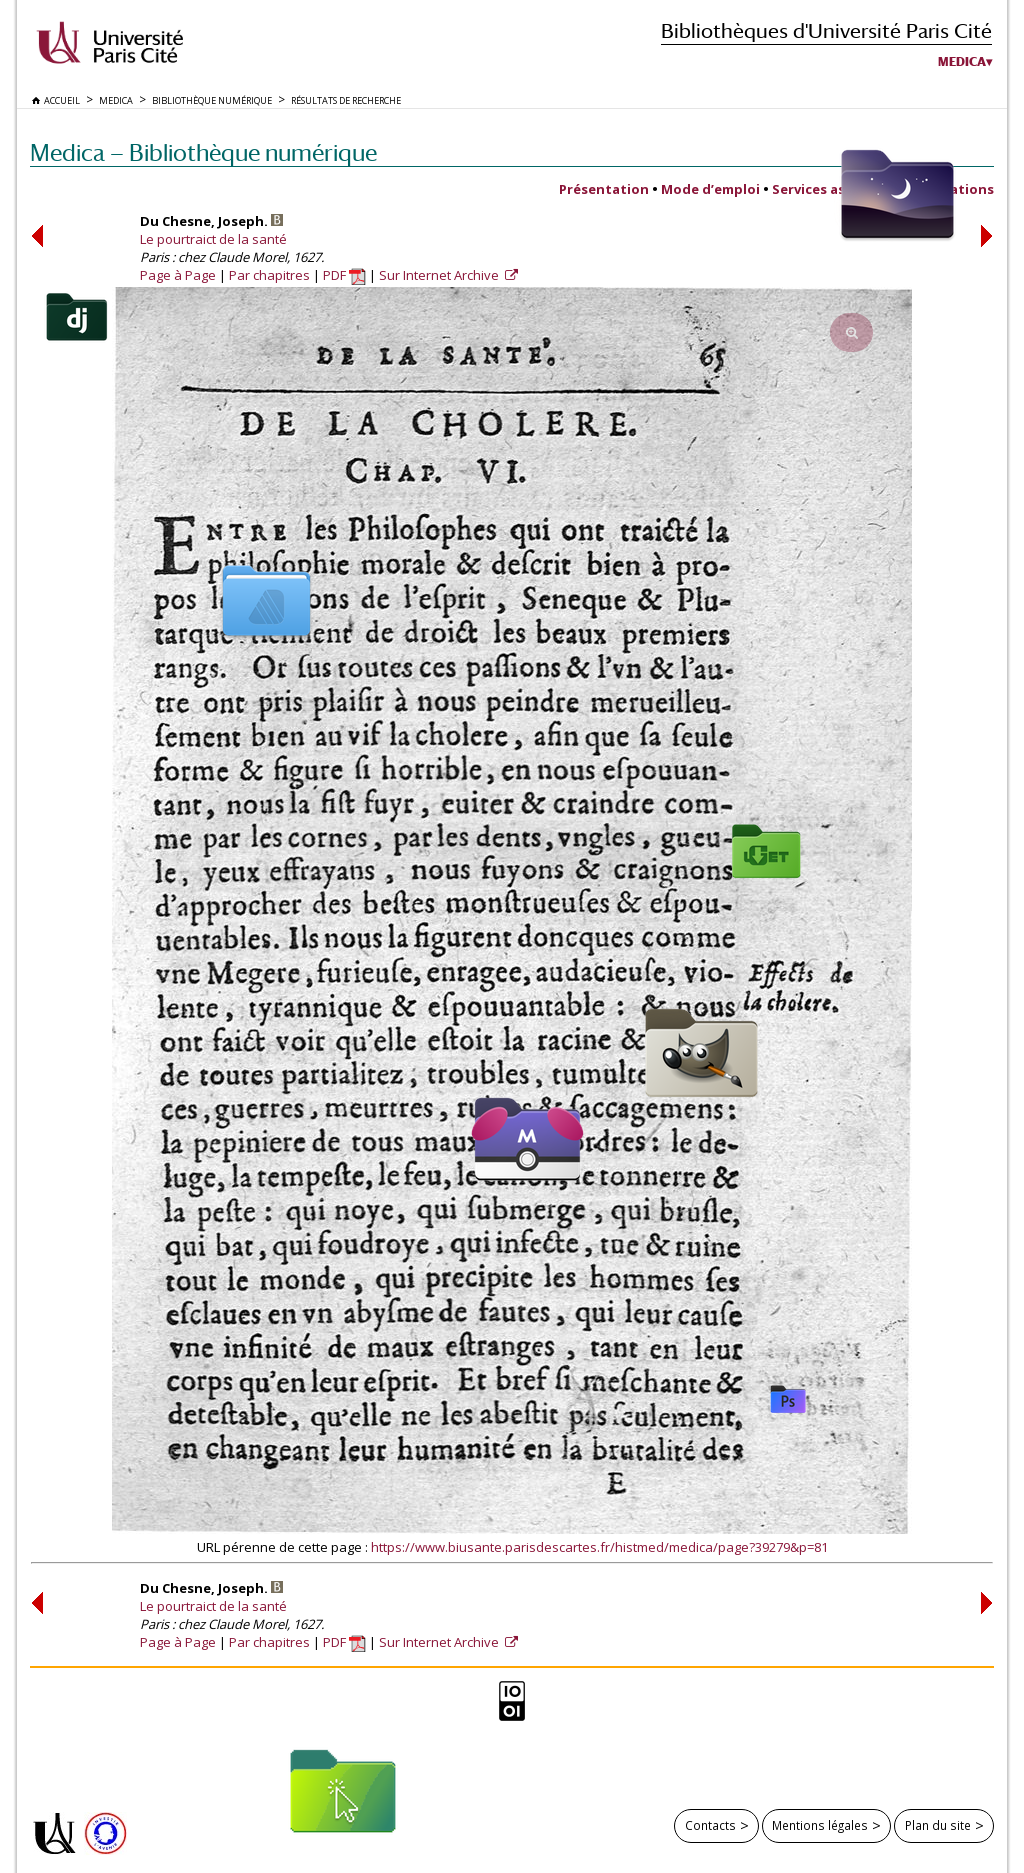  What do you see at coordinates (701, 1056) in the screenshot?
I see `open GIMP project files folder` at bounding box center [701, 1056].